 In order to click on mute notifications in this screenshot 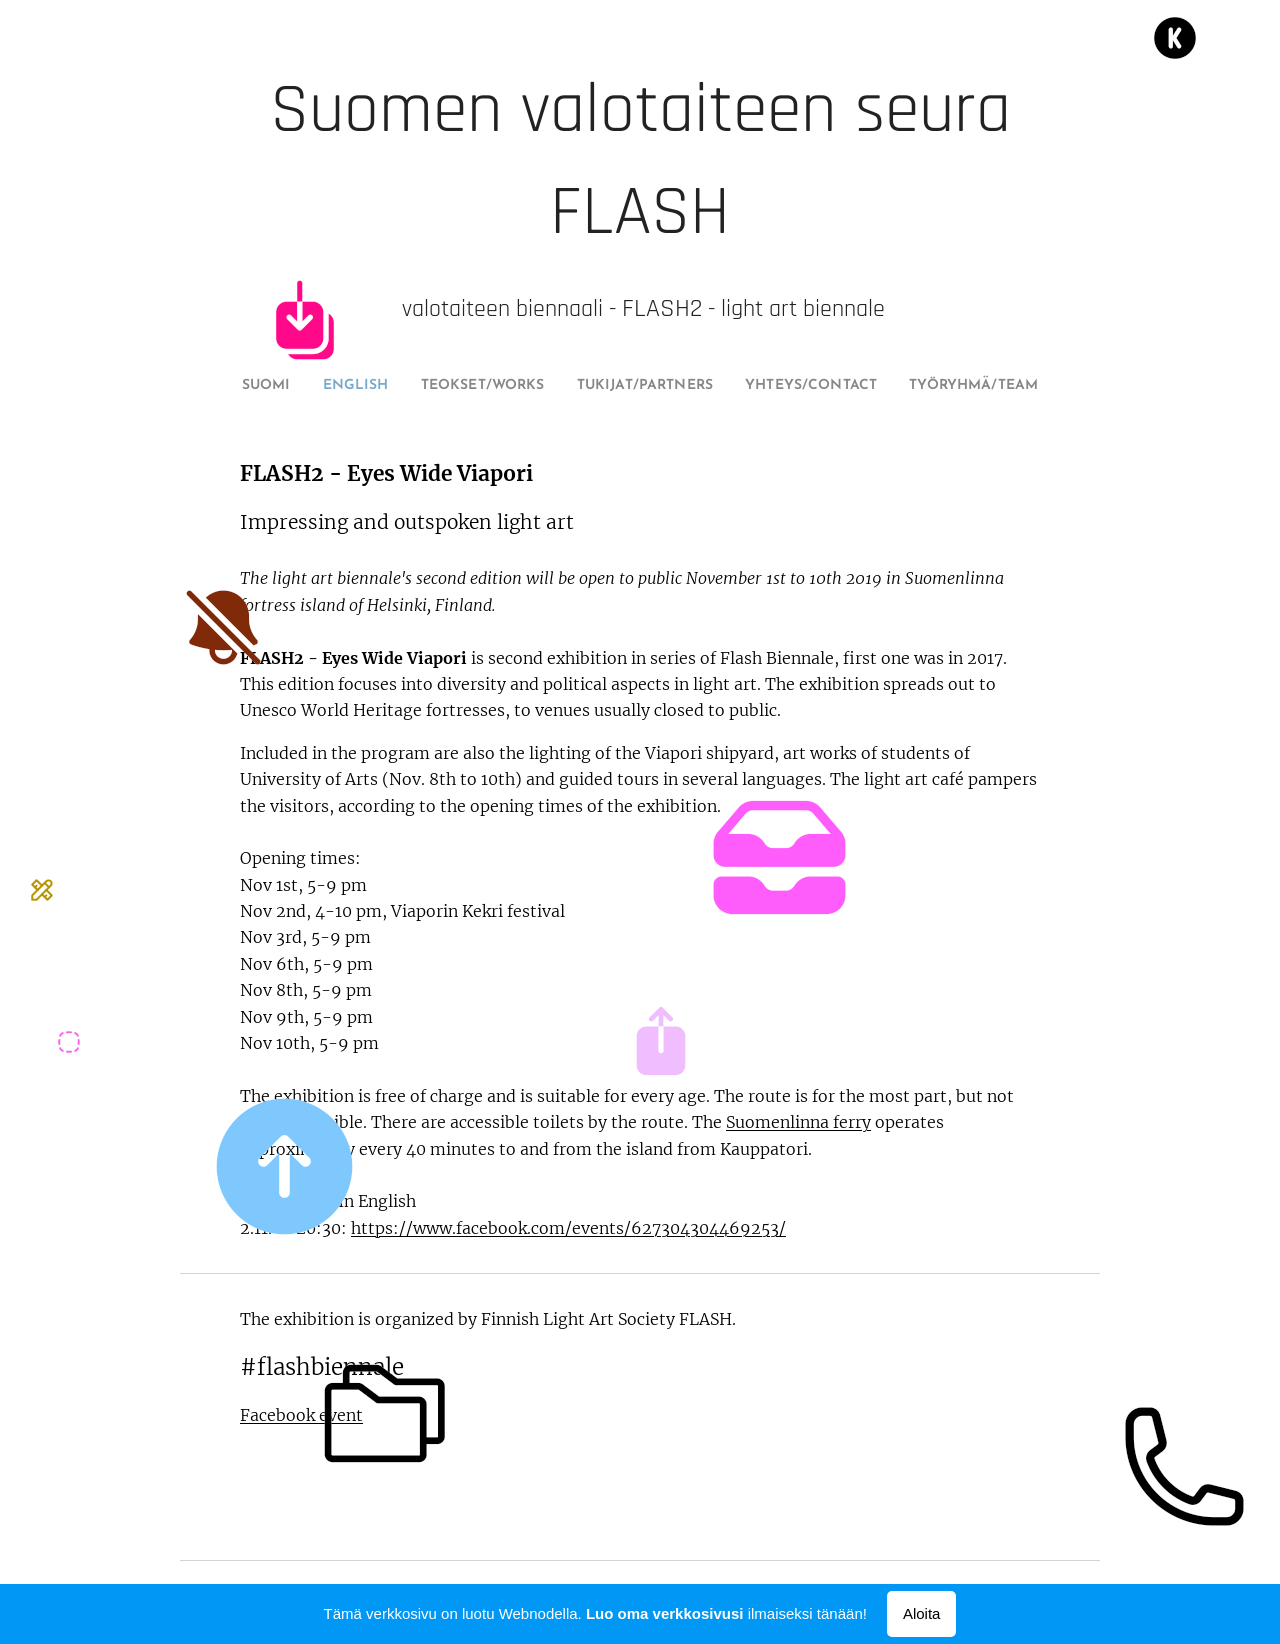, I will do `click(223, 627)`.